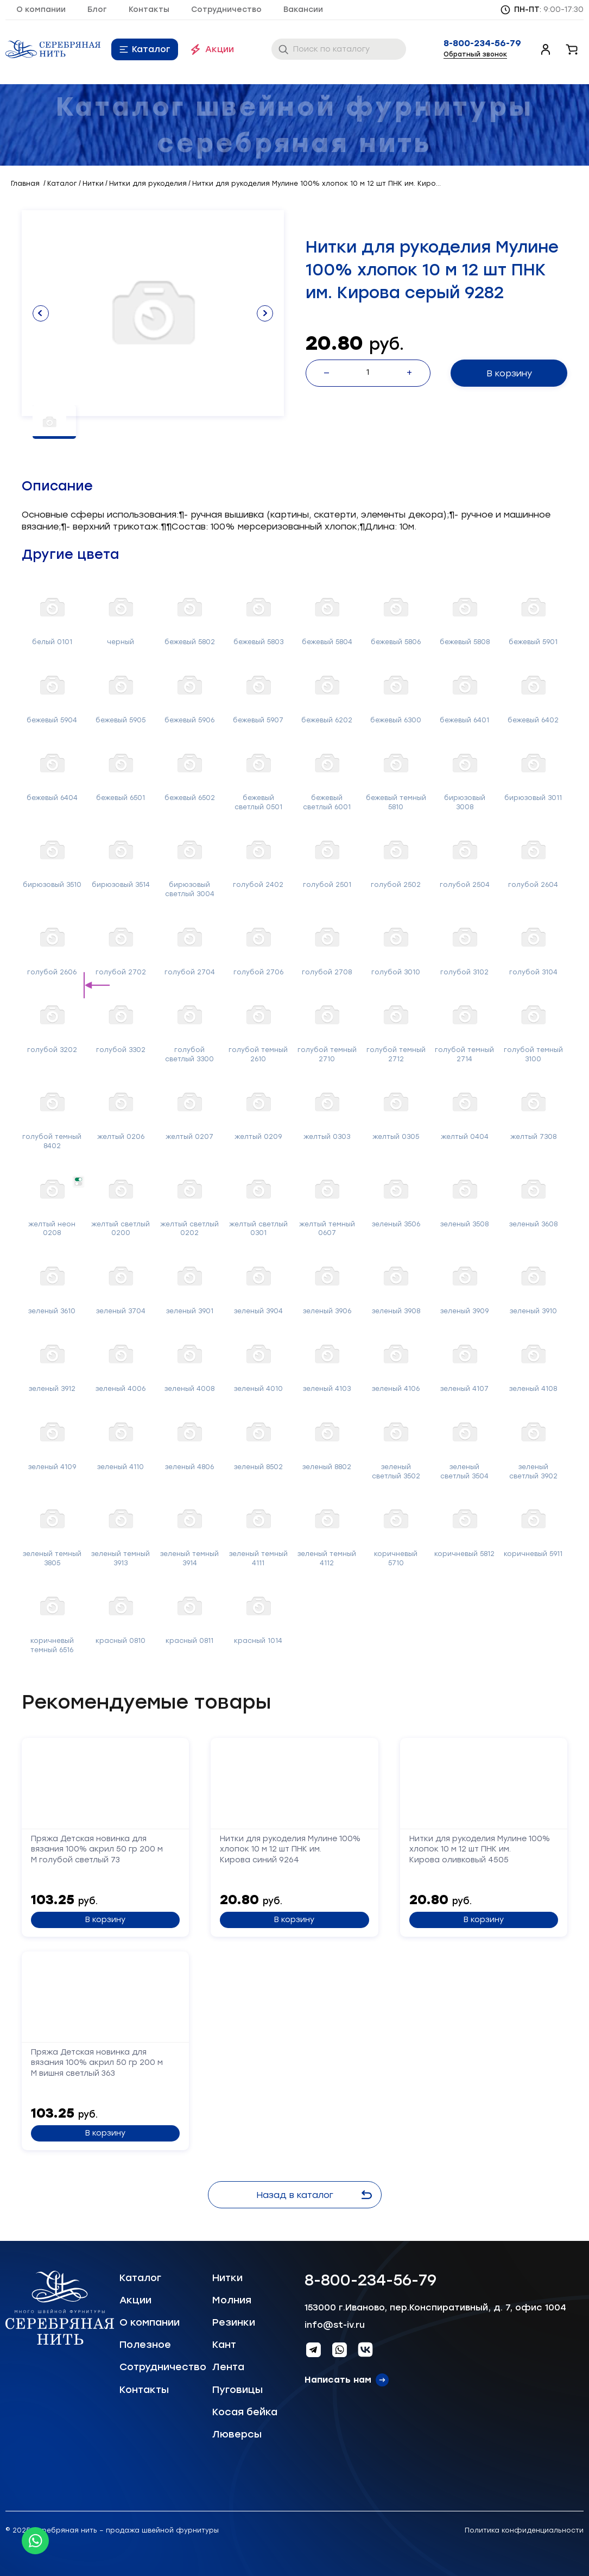  What do you see at coordinates (97, 985) in the screenshot?
I see `go to the first item in a list or sequence` at bounding box center [97, 985].